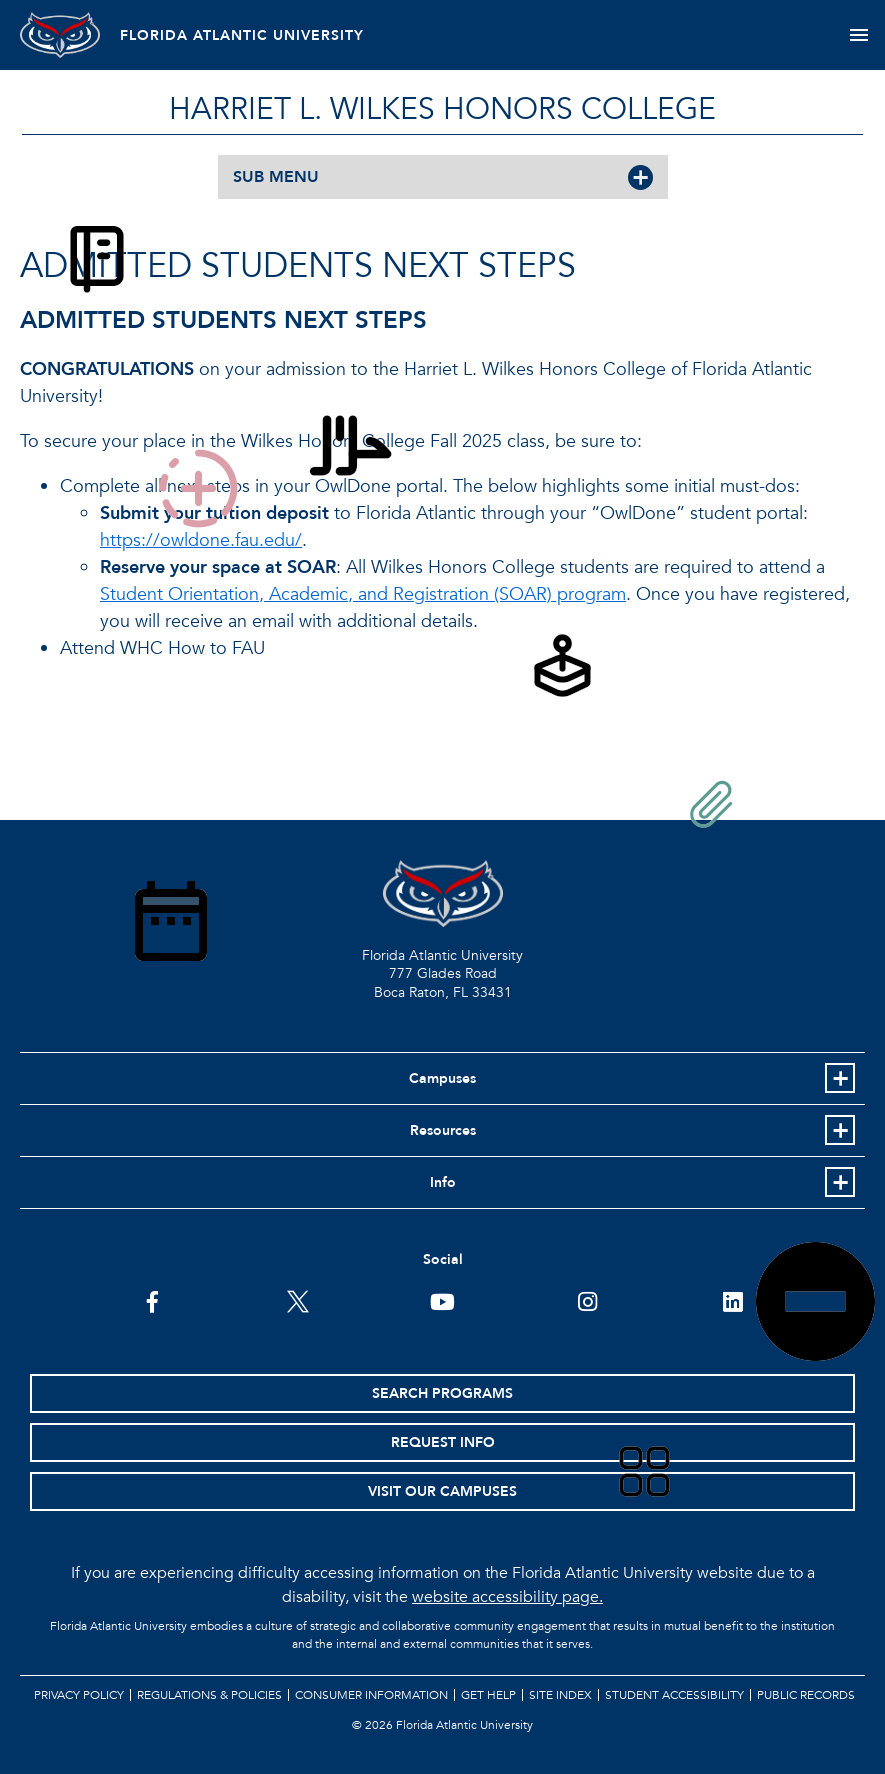  What do you see at coordinates (171, 921) in the screenshot?
I see `select a date range` at bounding box center [171, 921].